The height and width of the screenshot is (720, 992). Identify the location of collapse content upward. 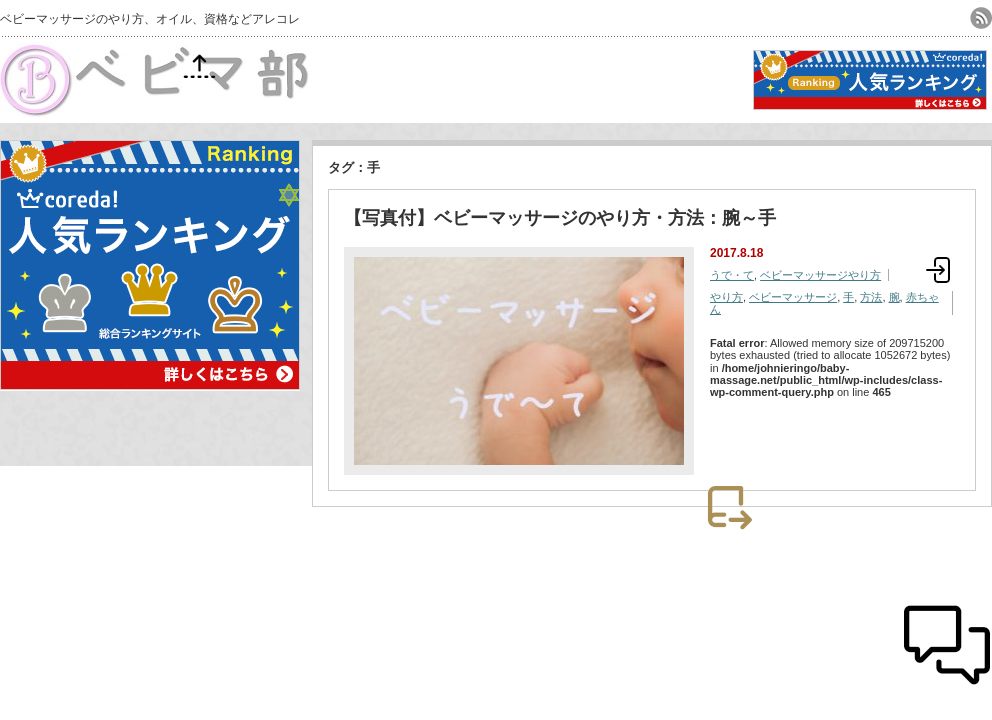
(199, 66).